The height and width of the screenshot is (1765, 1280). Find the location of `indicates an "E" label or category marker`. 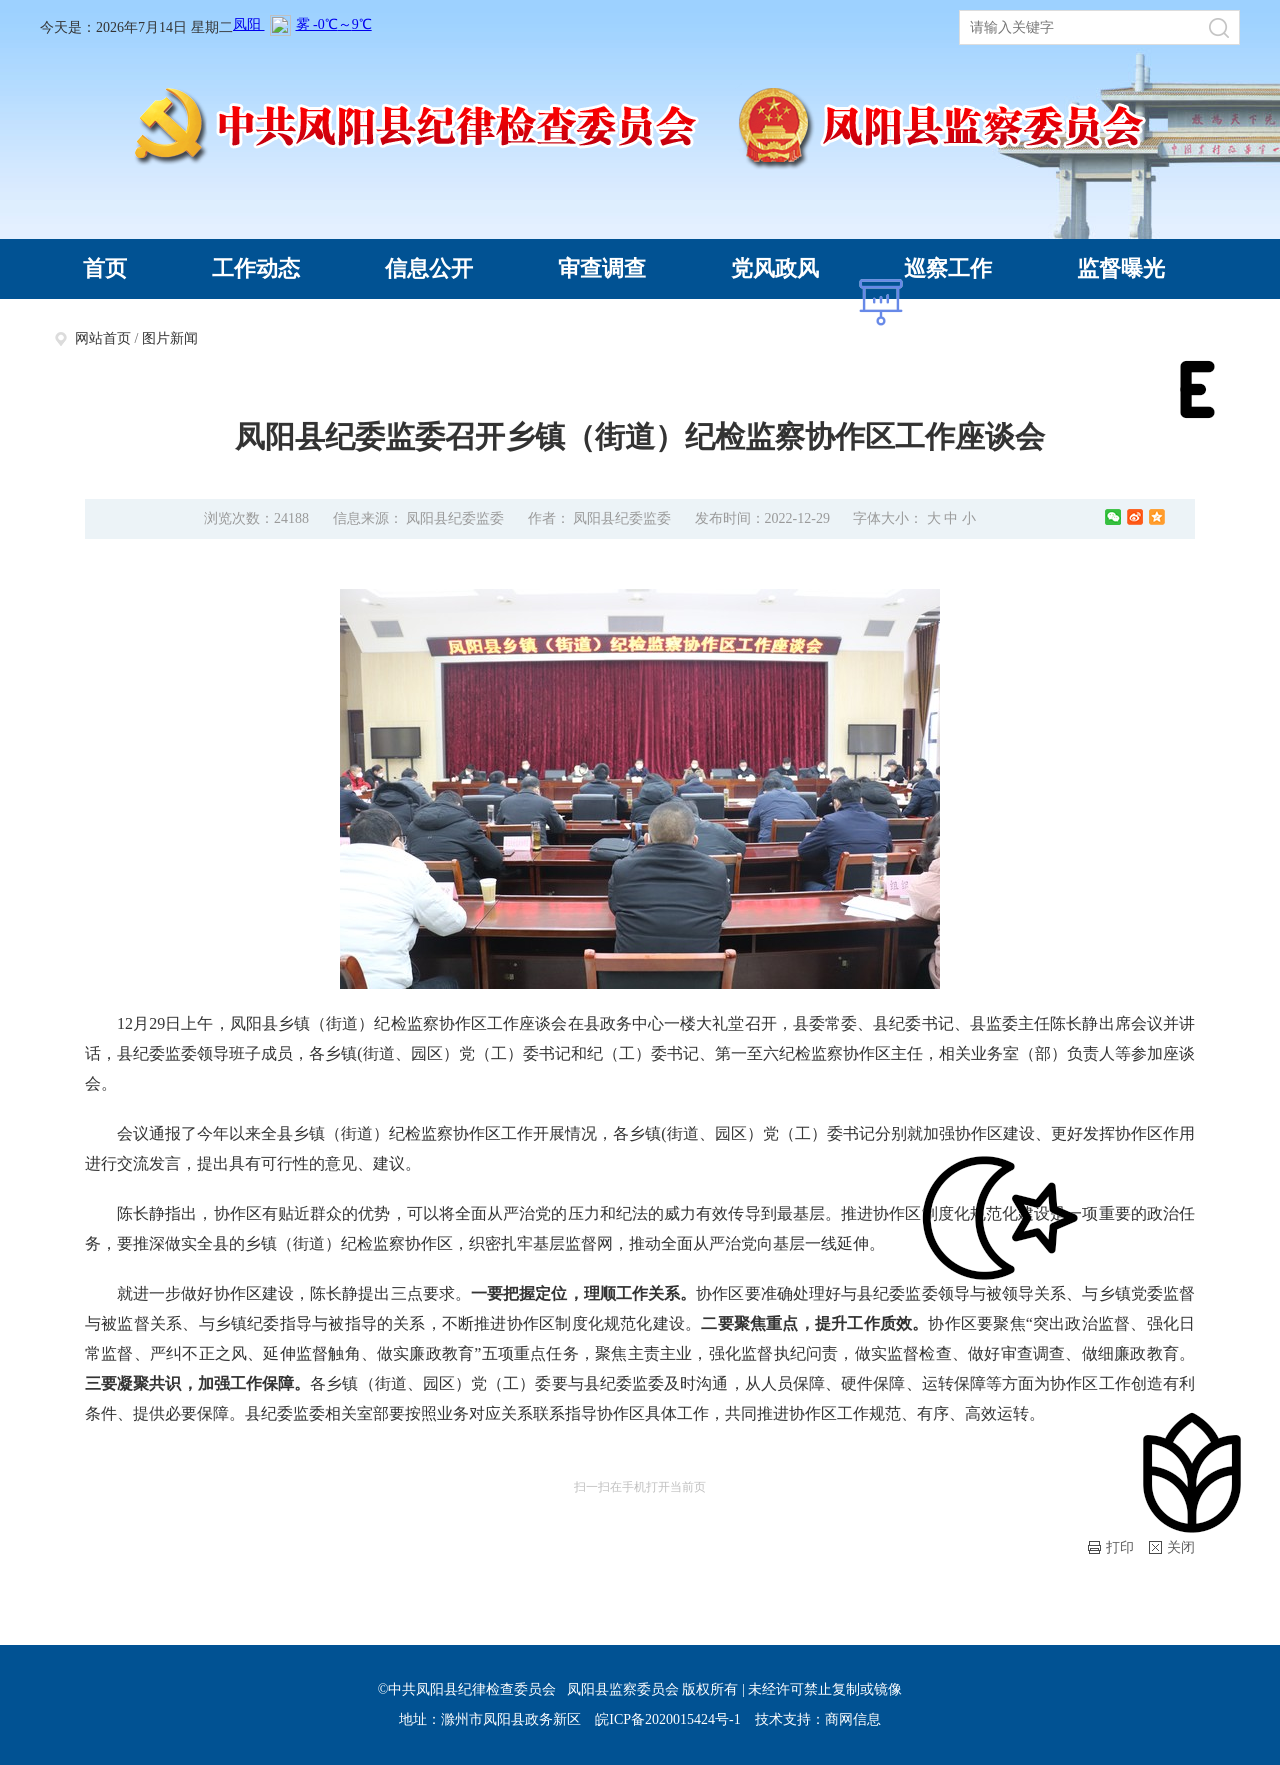

indicates an "E" label or category marker is located at coordinates (1197, 389).